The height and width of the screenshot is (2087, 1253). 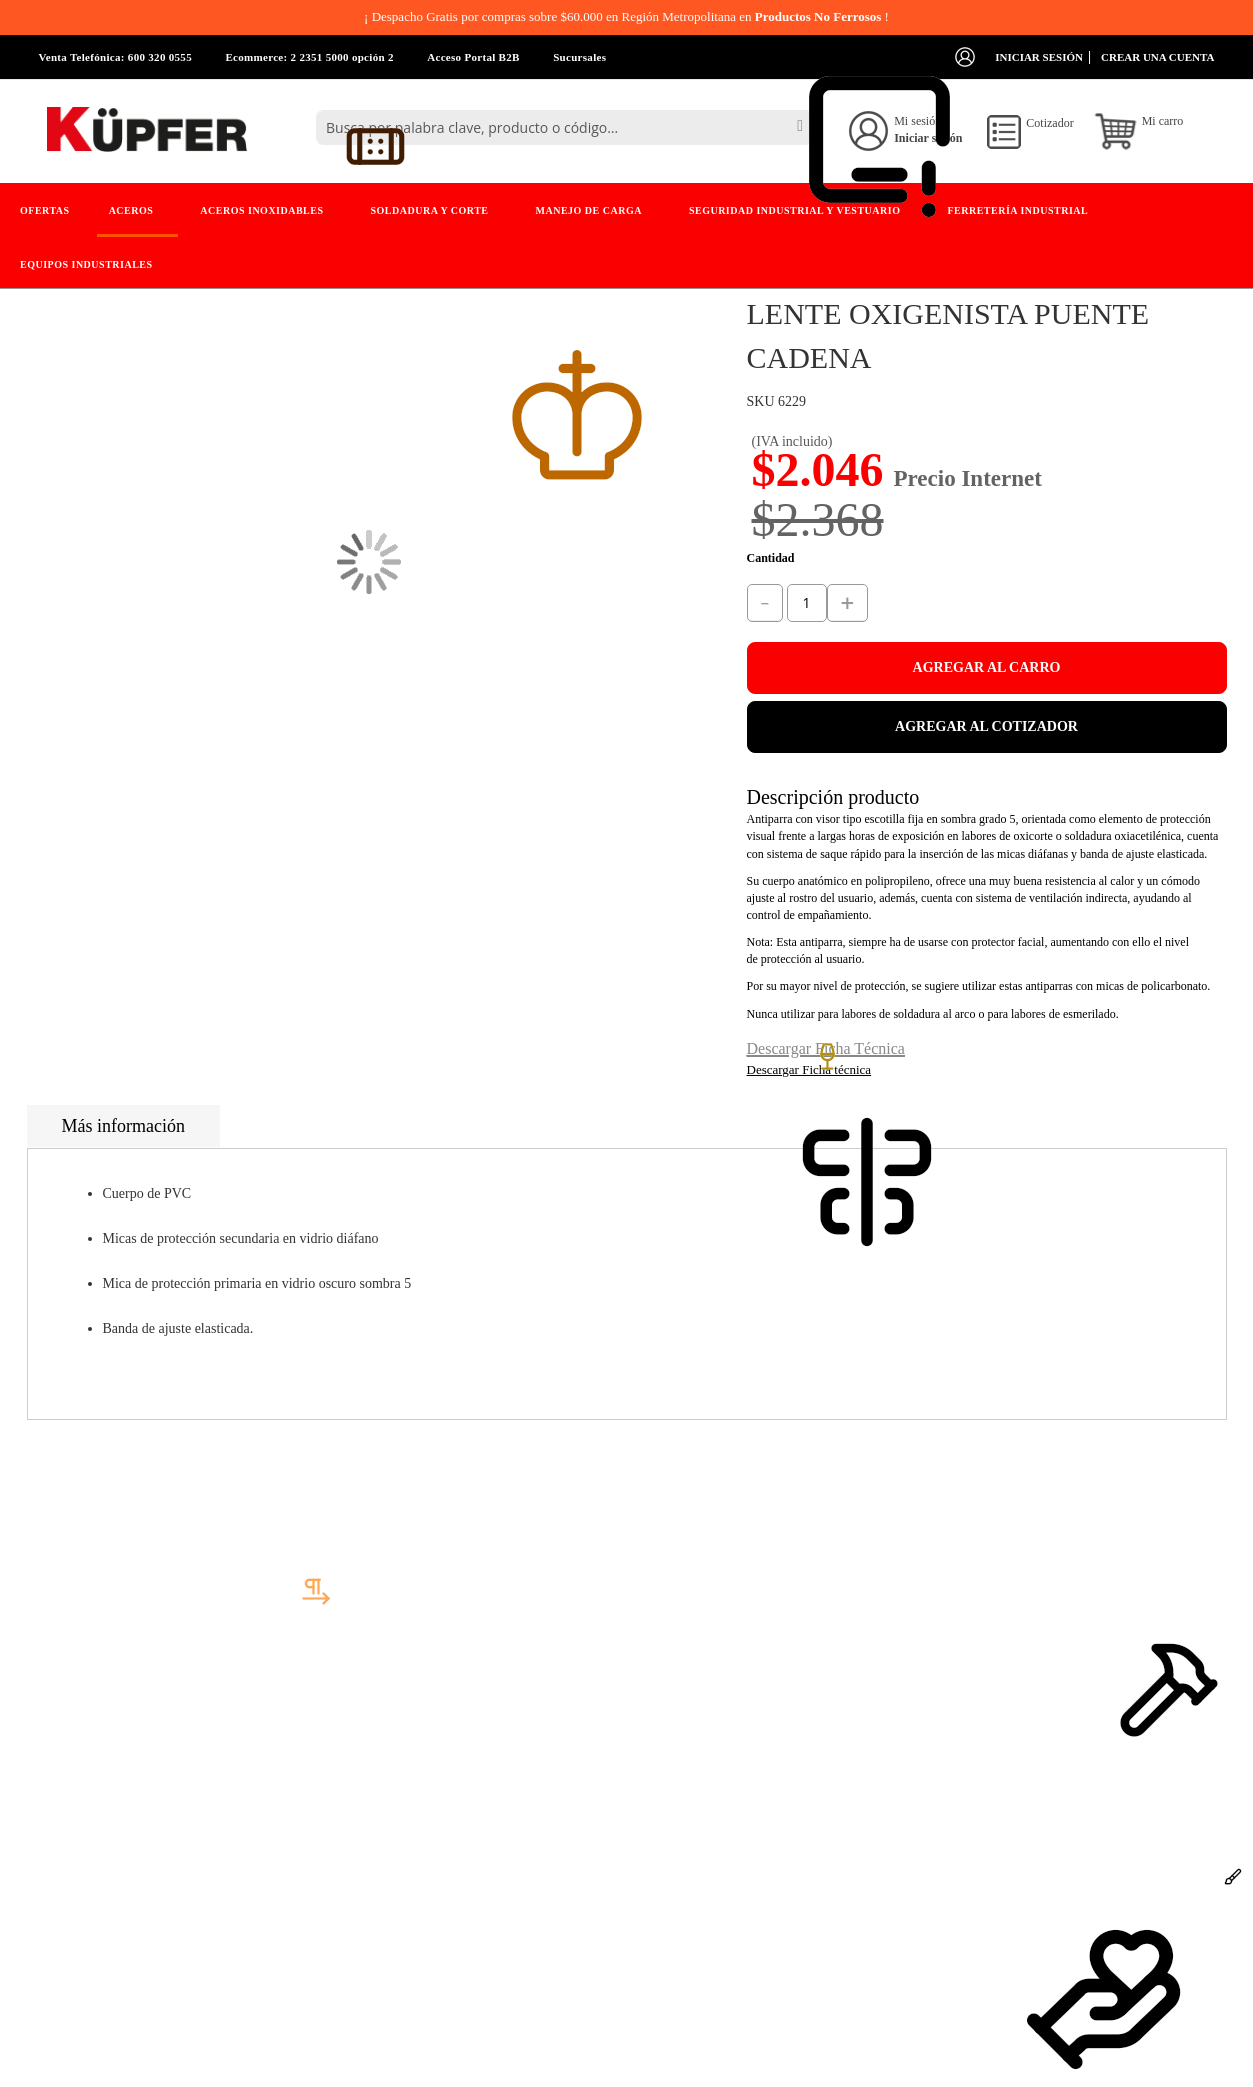 What do you see at coordinates (879, 139) in the screenshot?
I see `indicates a tablet device error or warning` at bounding box center [879, 139].